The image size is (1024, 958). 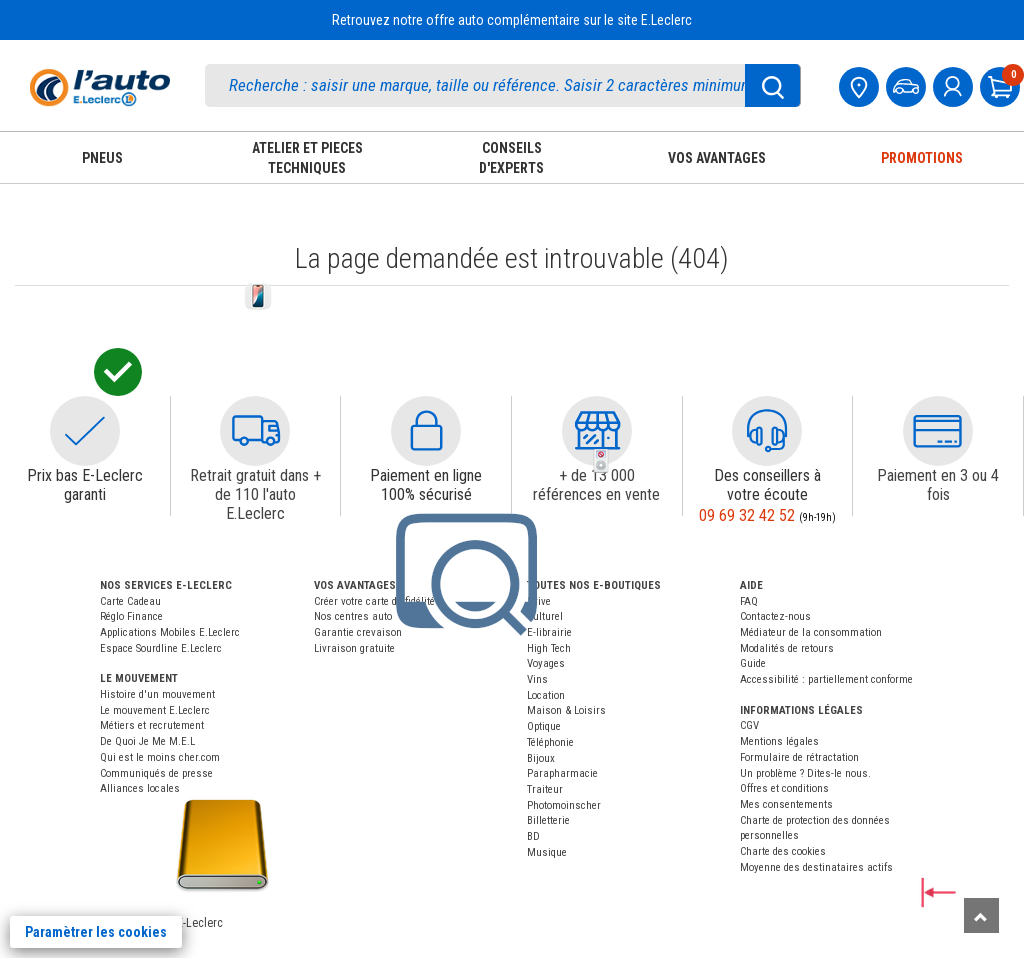 What do you see at coordinates (248, 327) in the screenshot?
I see `M_Library_TextStyle_Icon` at bounding box center [248, 327].